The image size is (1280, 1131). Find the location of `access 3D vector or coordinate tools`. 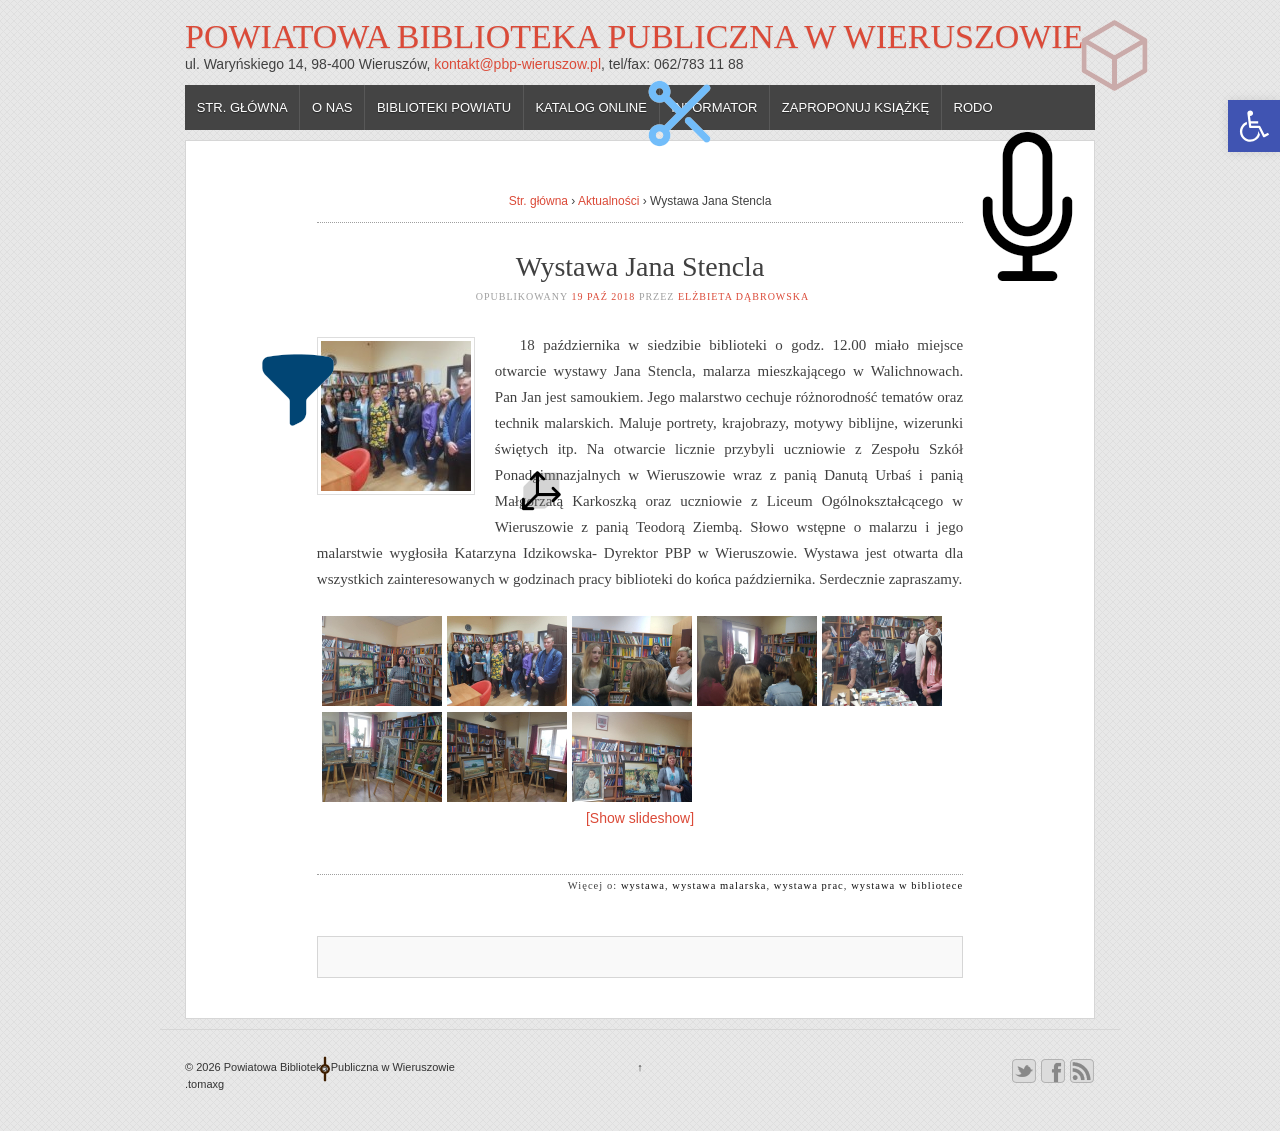

access 3D vector or coordinate tools is located at coordinates (539, 493).